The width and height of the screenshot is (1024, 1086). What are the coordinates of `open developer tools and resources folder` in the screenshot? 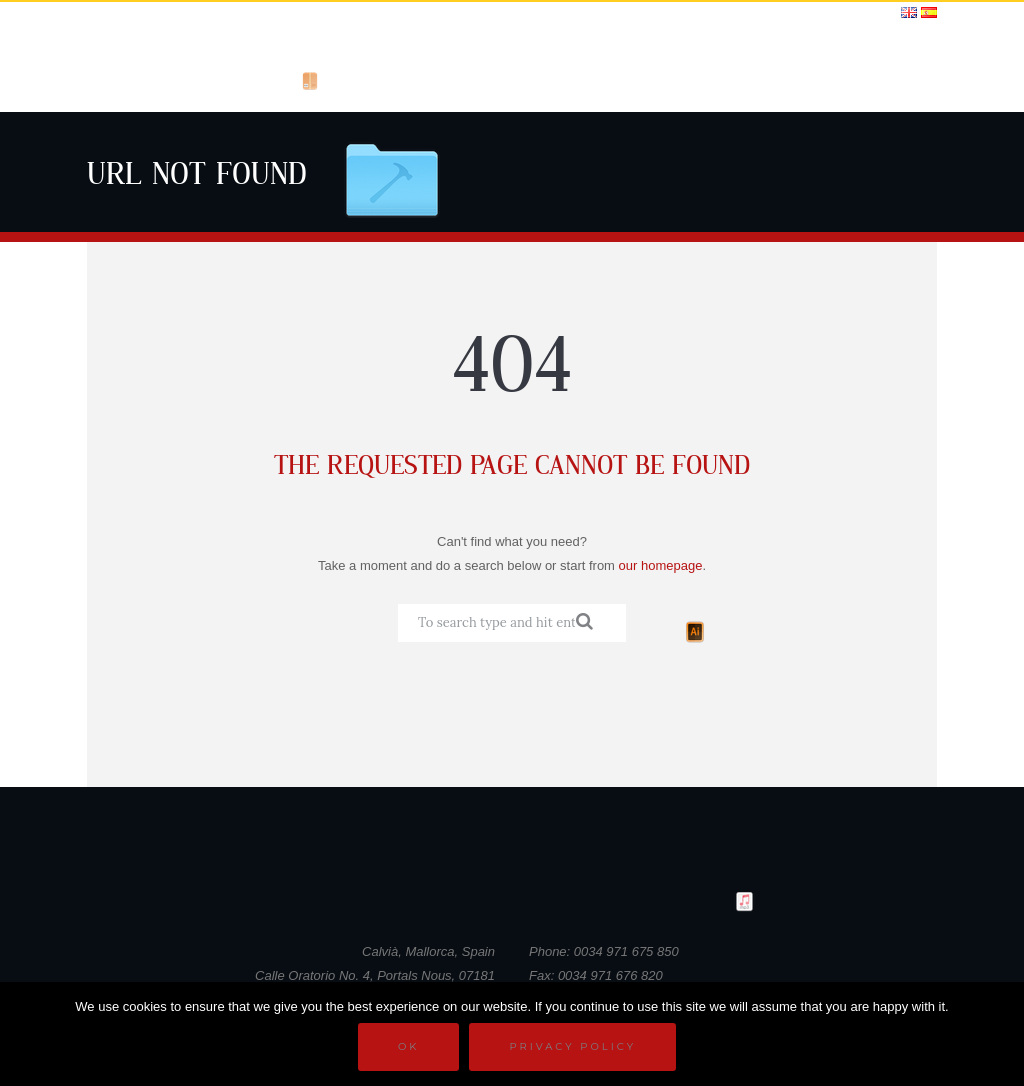 It's located at (392, 180).